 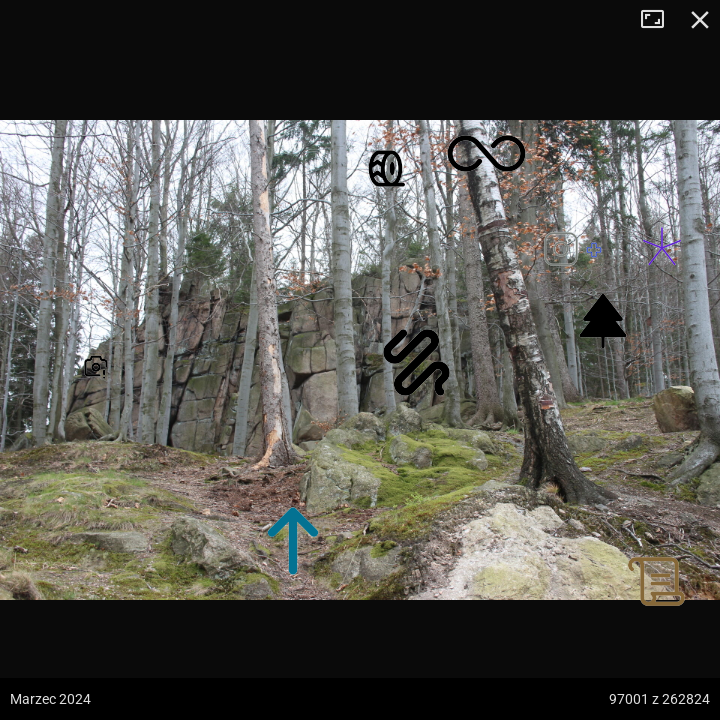 I want to click on view tire pressure or status, so click(x=385, y=168).